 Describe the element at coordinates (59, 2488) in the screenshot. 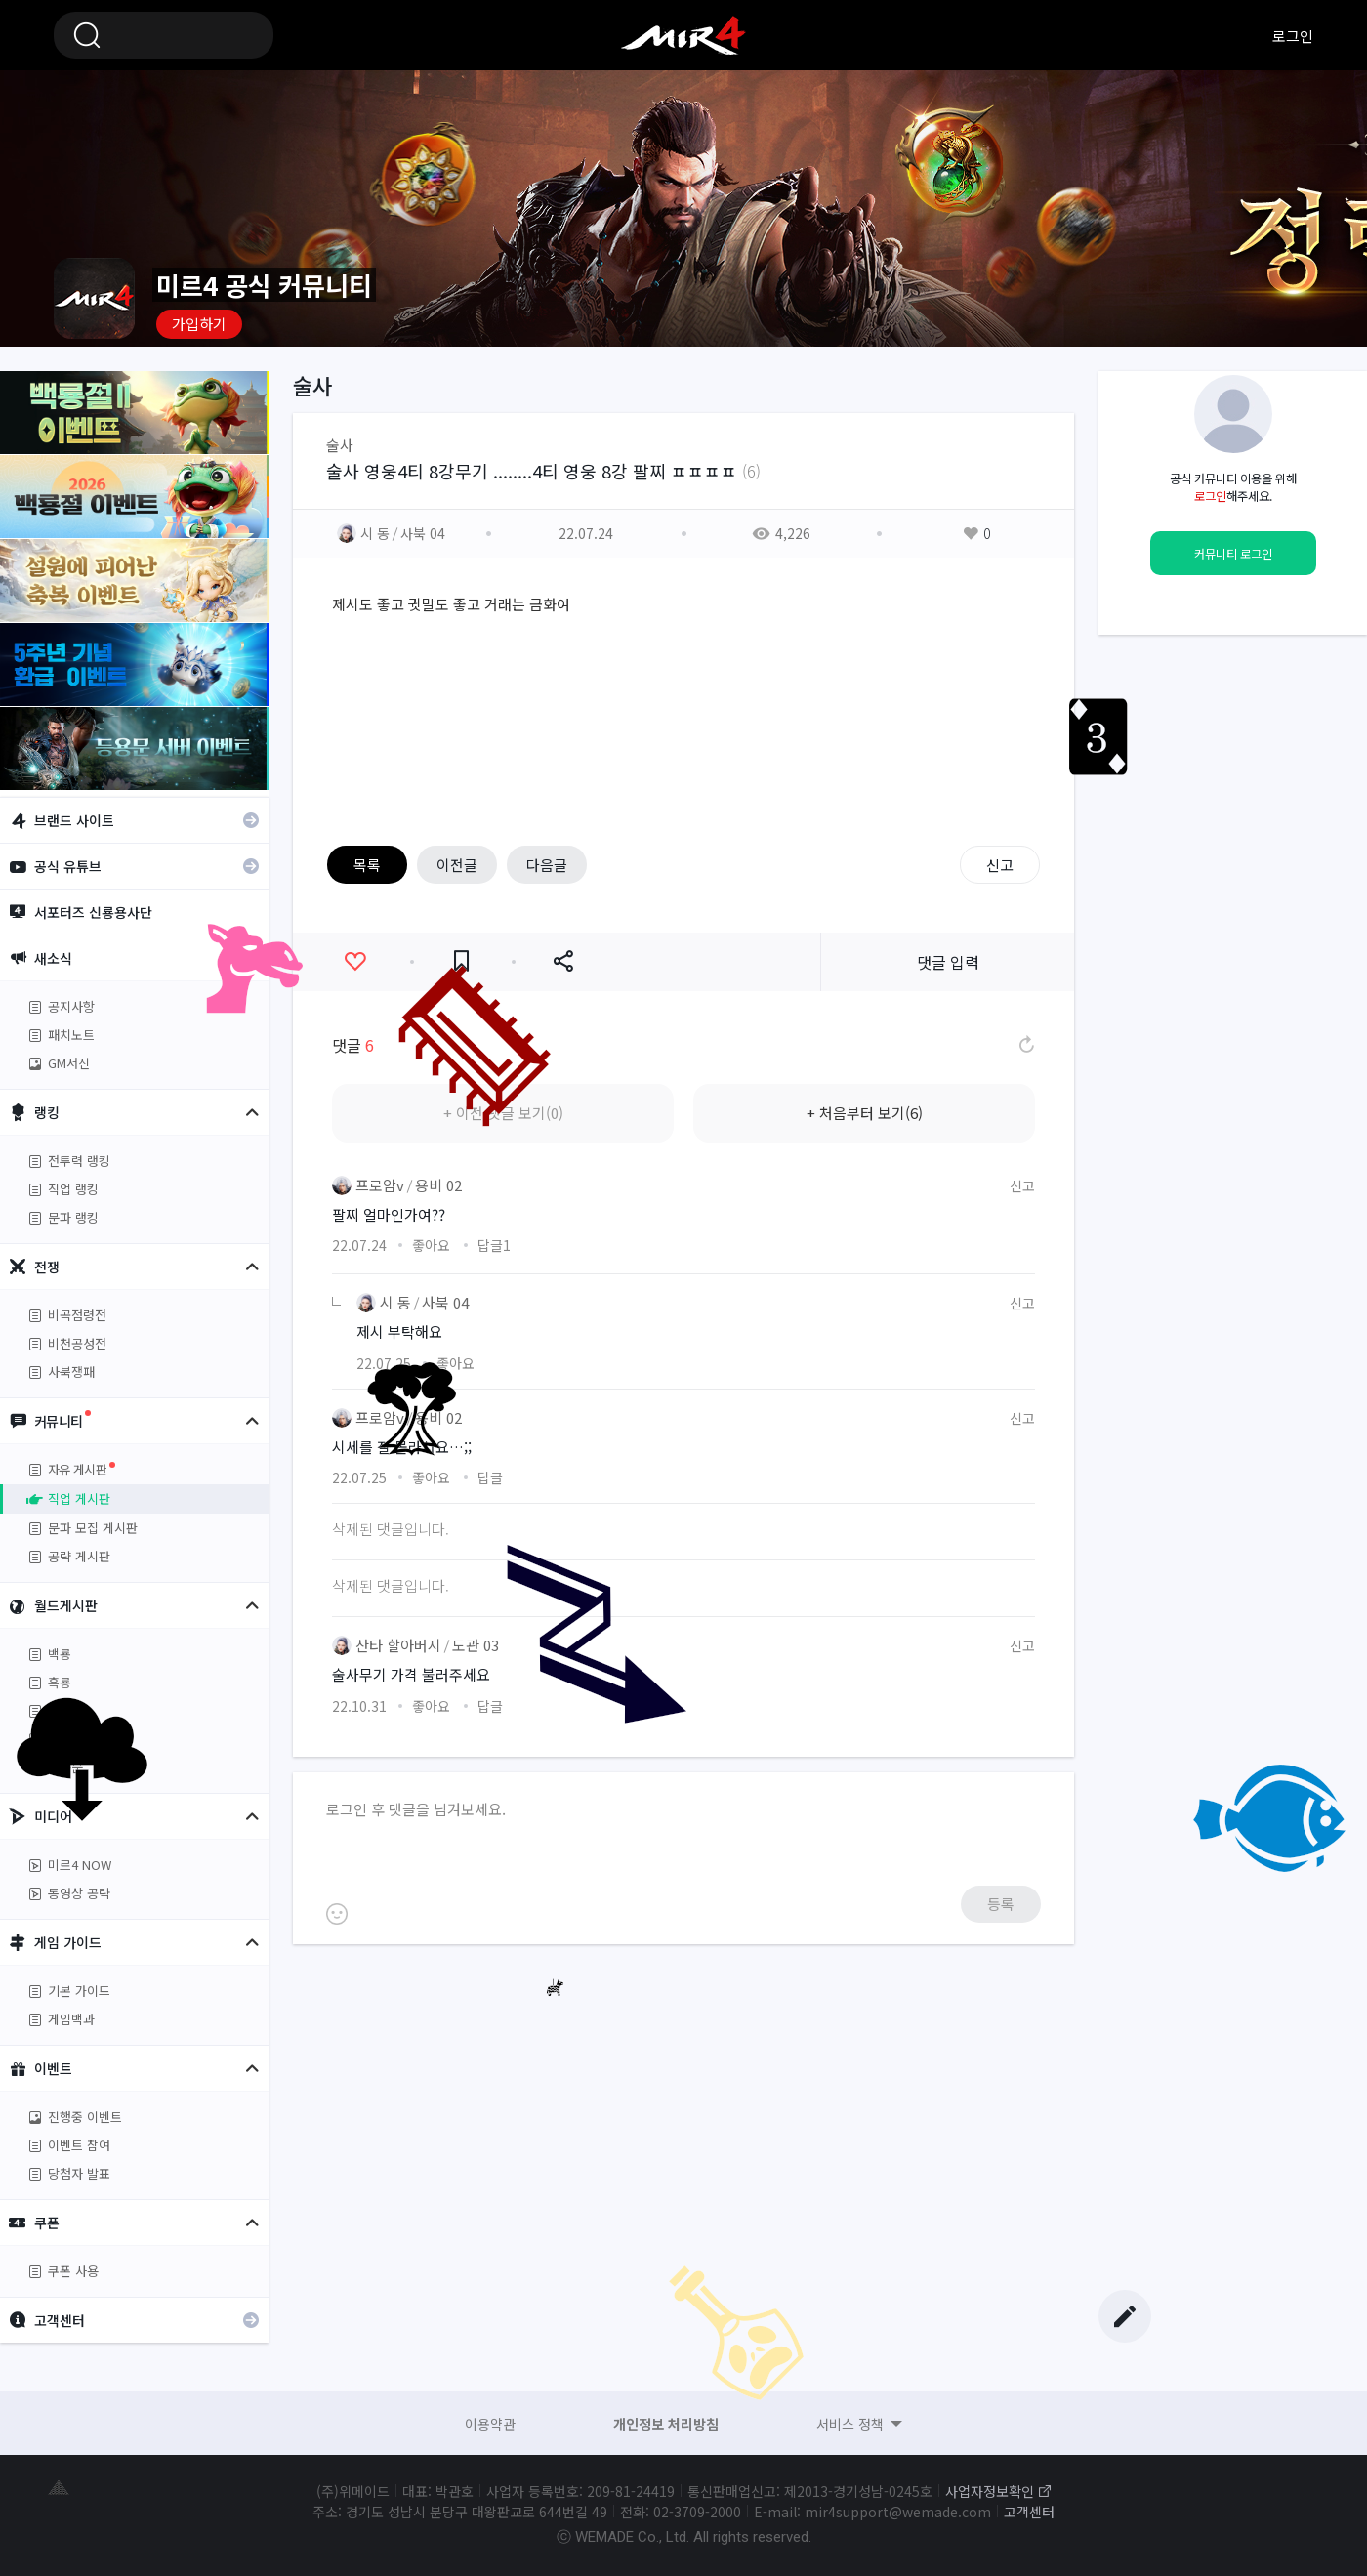

I see `view information about the Louvre museum` at that location.